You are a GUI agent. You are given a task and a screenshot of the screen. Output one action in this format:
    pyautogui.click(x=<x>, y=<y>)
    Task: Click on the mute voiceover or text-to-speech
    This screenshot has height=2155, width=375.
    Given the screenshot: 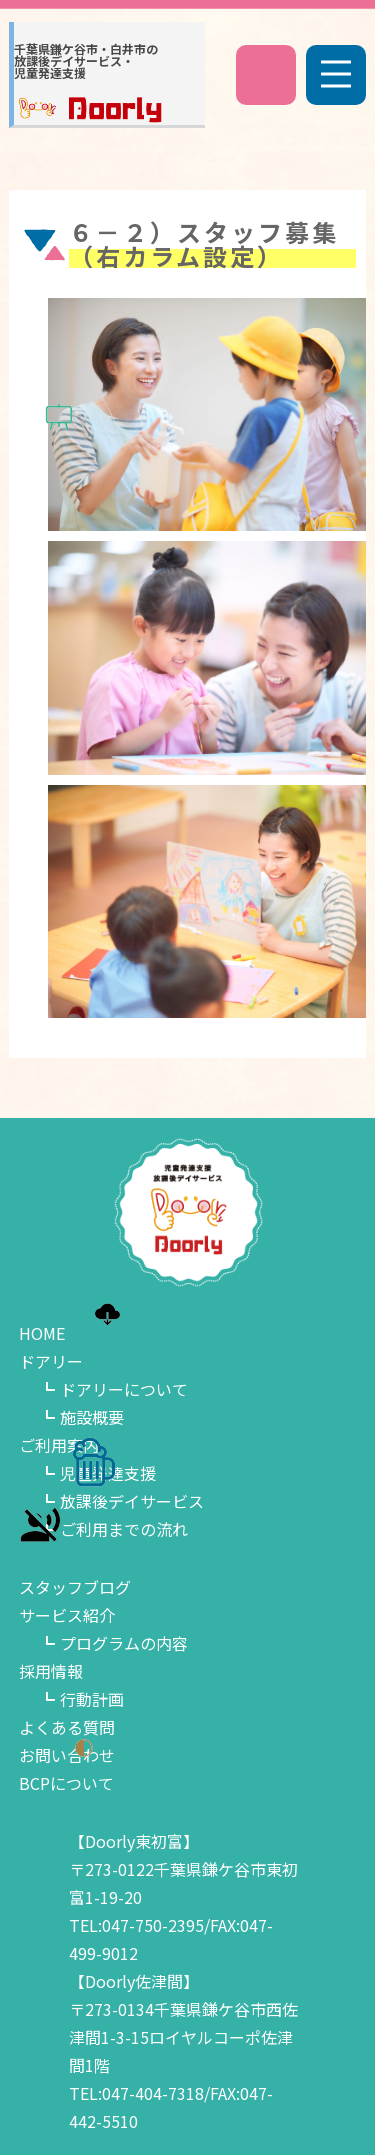 What is the action you would take?
    pyautogui.click(x=40, y=1525)
    